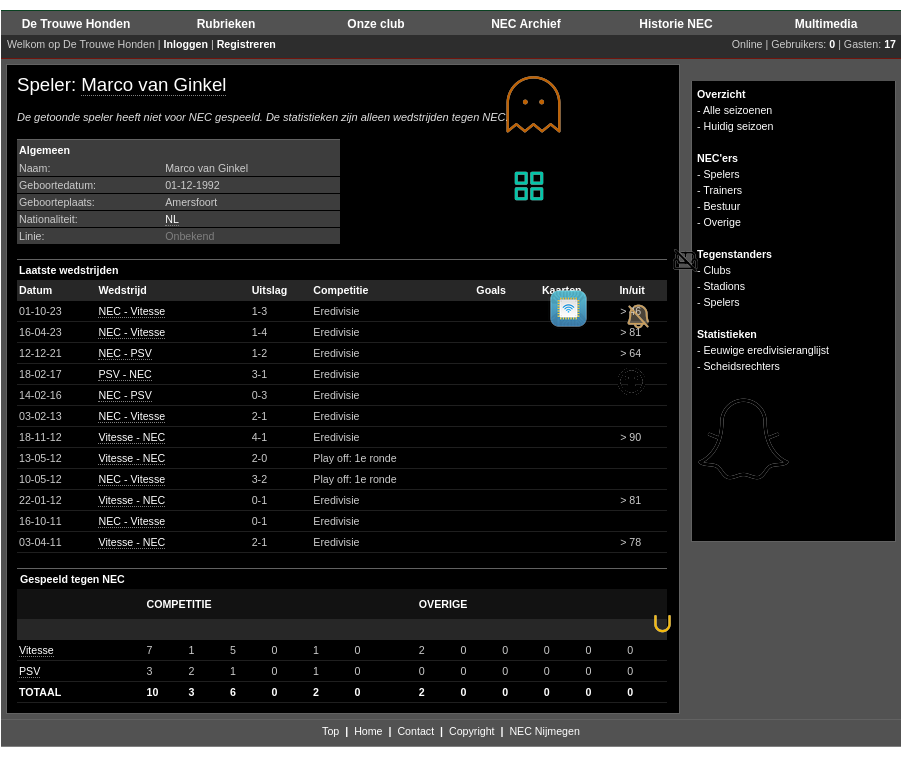 The height and width of the screenshot is (759, 902). What do you see at coordinates (529, 186) in the screenshot?
I see `view items in grid layout` at bounding box center [529, 186].